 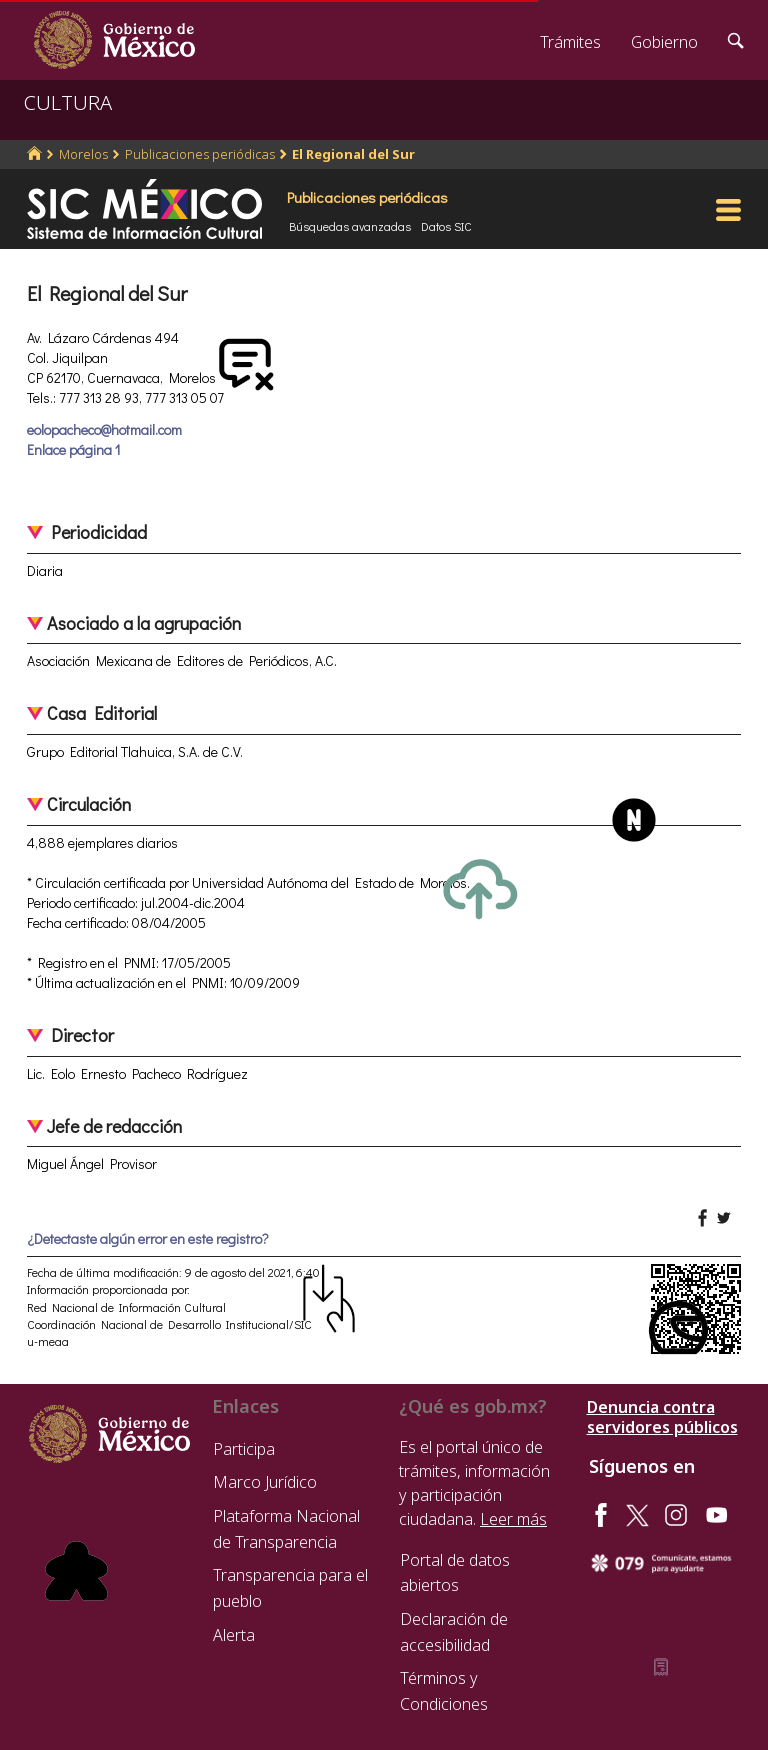 What do you see at coordinates (678, 1327) in the screenshot?
I see `access safety or protective gear settings` at bounding box center [678, 1327].